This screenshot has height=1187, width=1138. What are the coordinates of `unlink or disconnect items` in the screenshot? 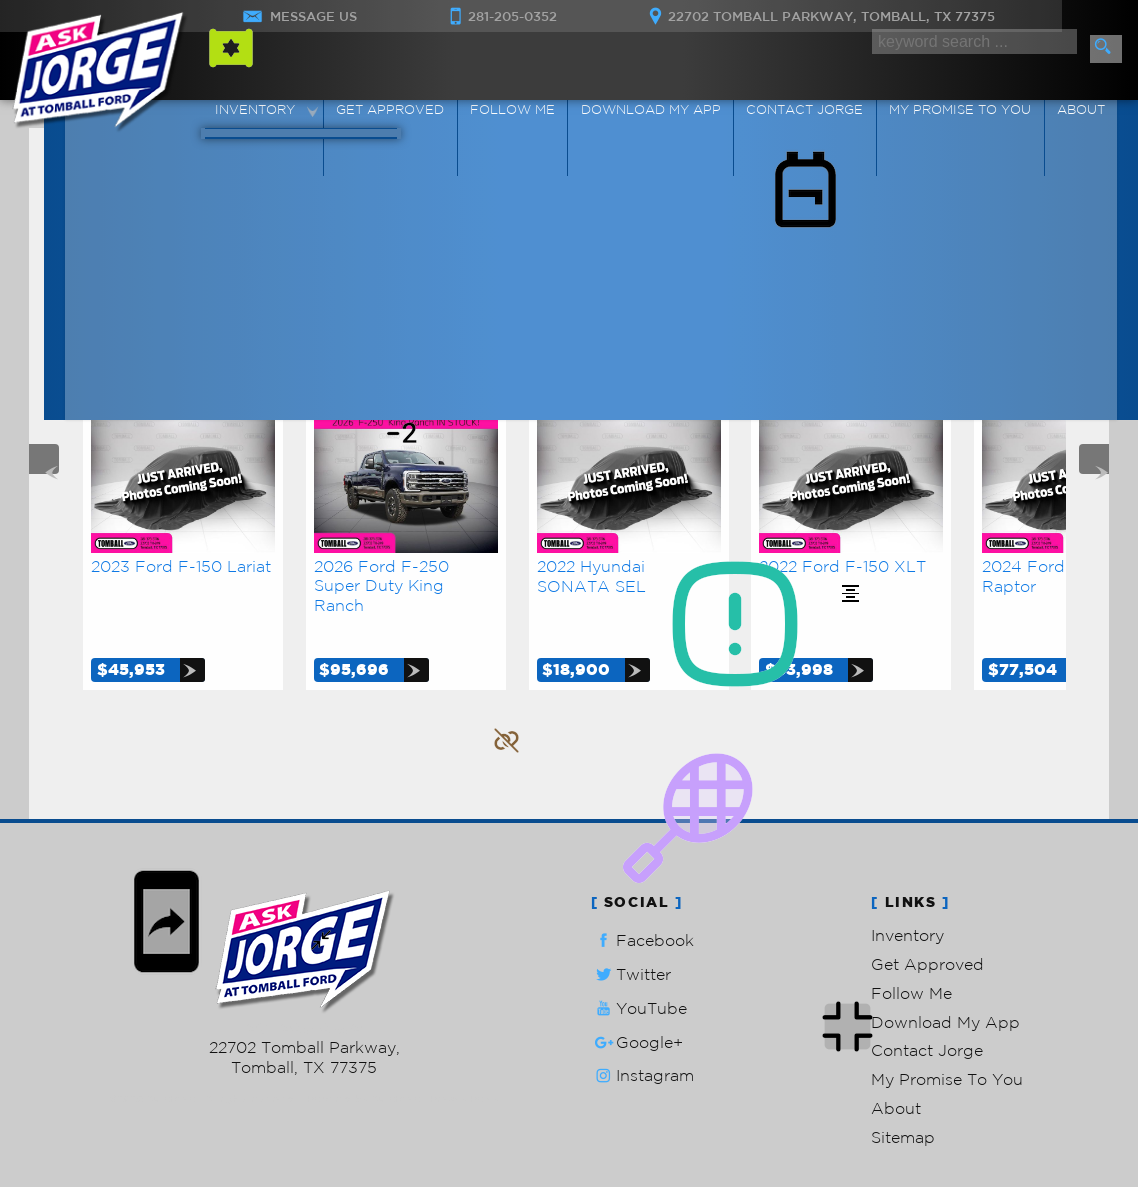 It's located at (506, 740).